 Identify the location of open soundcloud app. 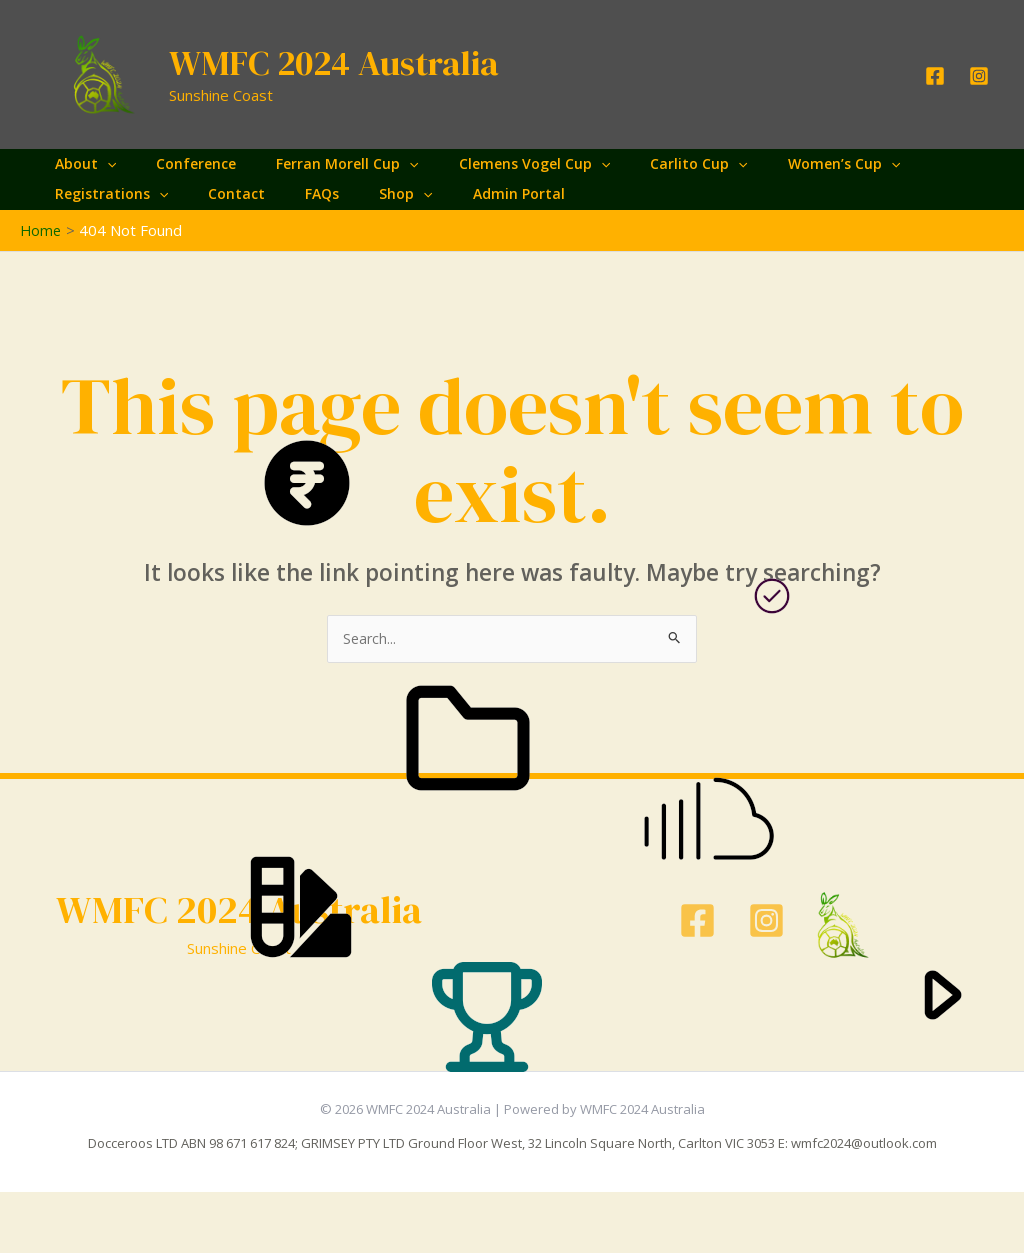
(707, 823).